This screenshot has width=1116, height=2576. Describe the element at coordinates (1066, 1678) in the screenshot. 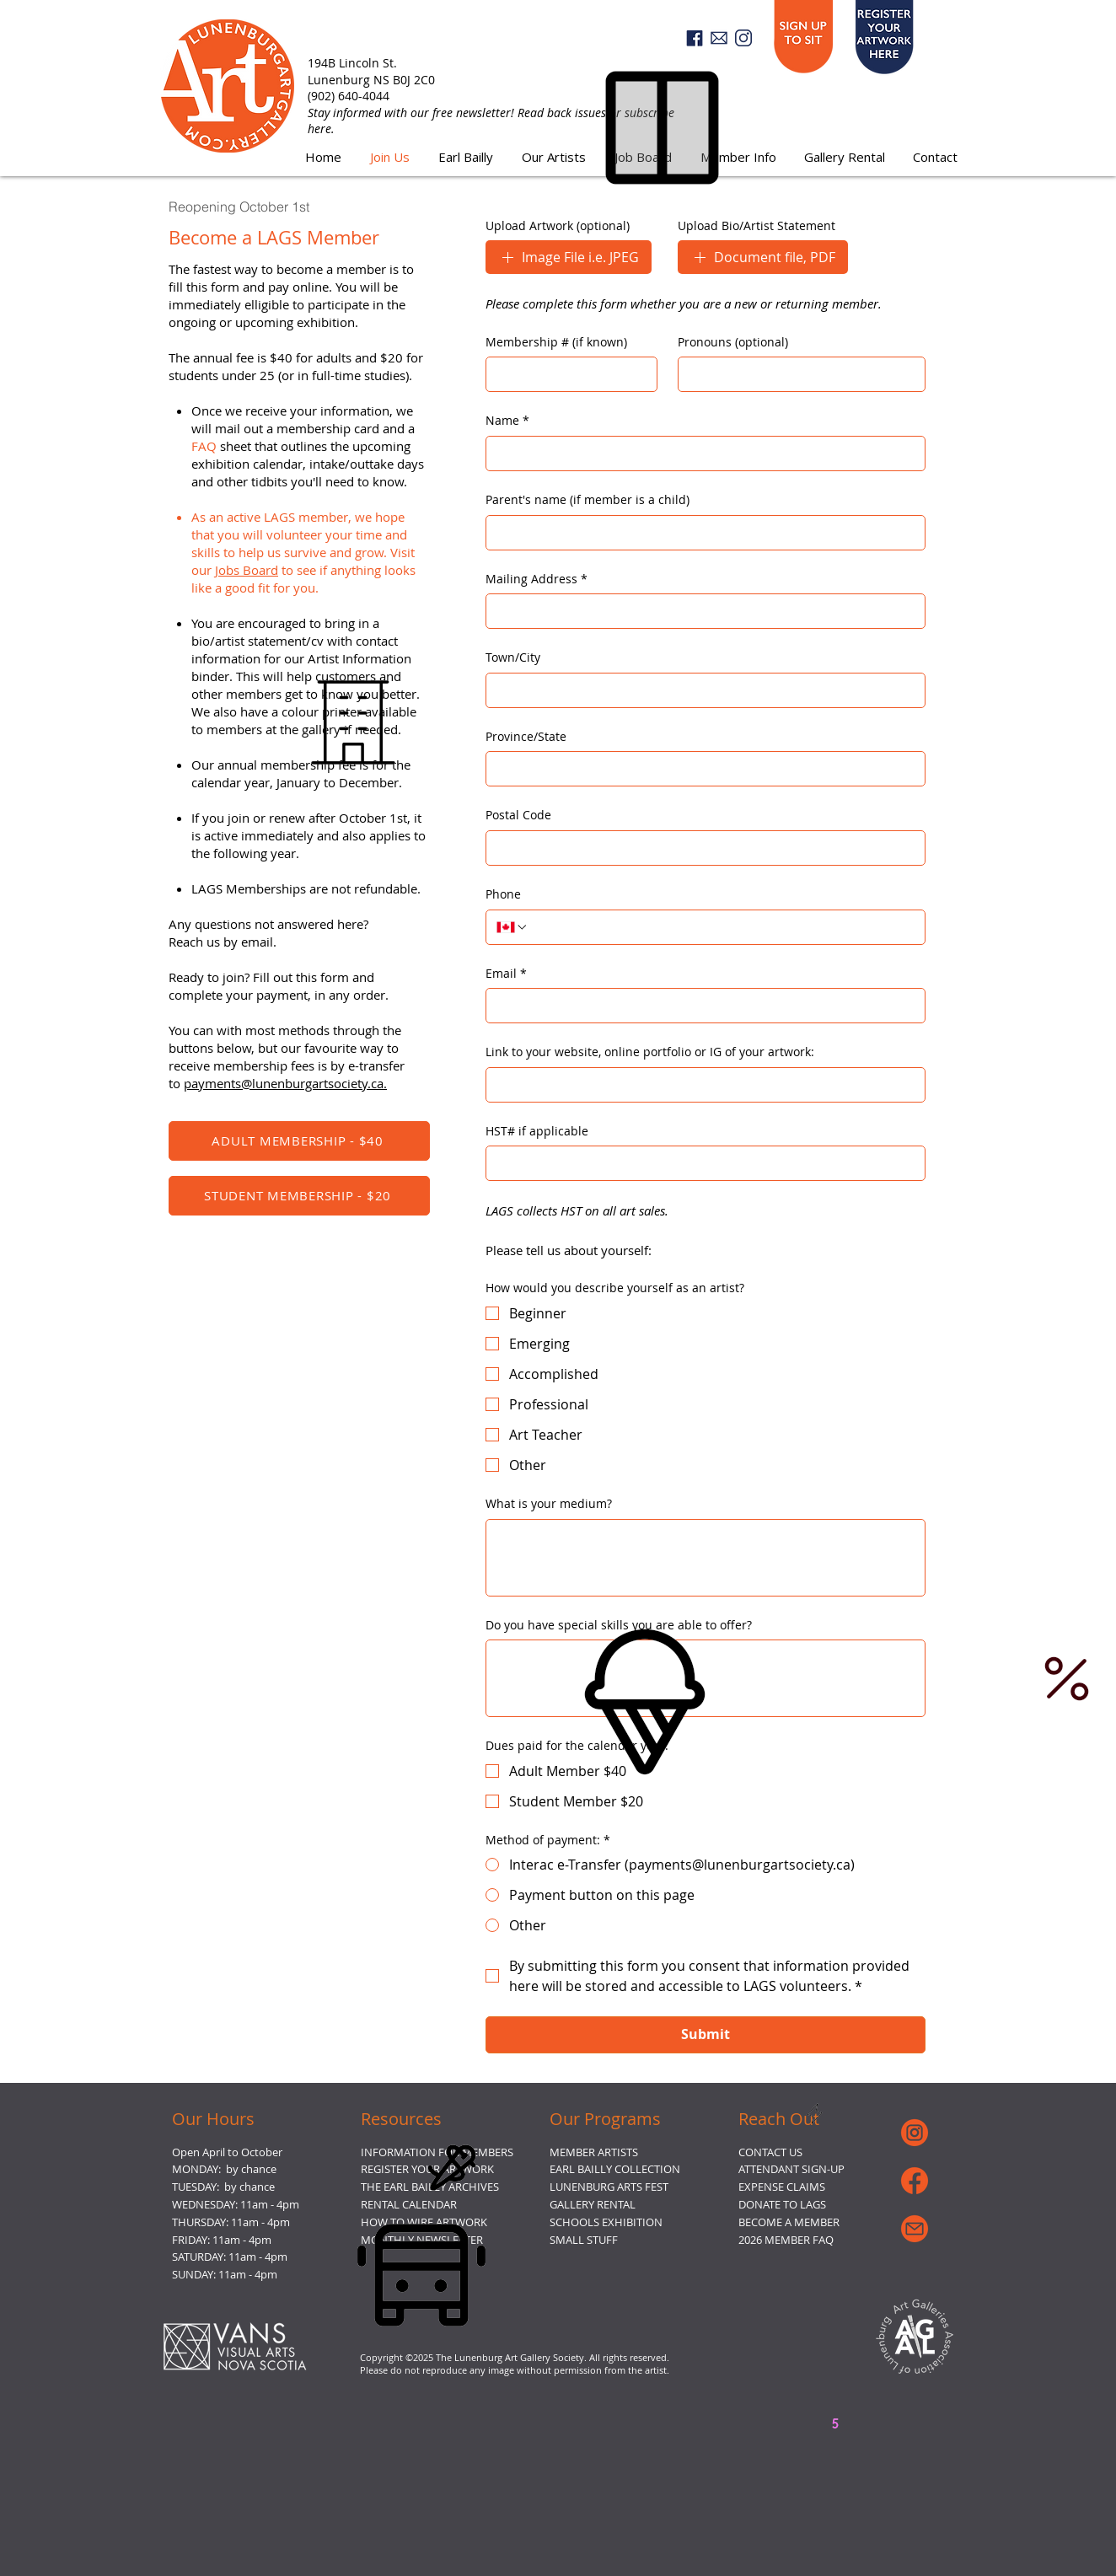

I see `apply or view a discount` at that location.